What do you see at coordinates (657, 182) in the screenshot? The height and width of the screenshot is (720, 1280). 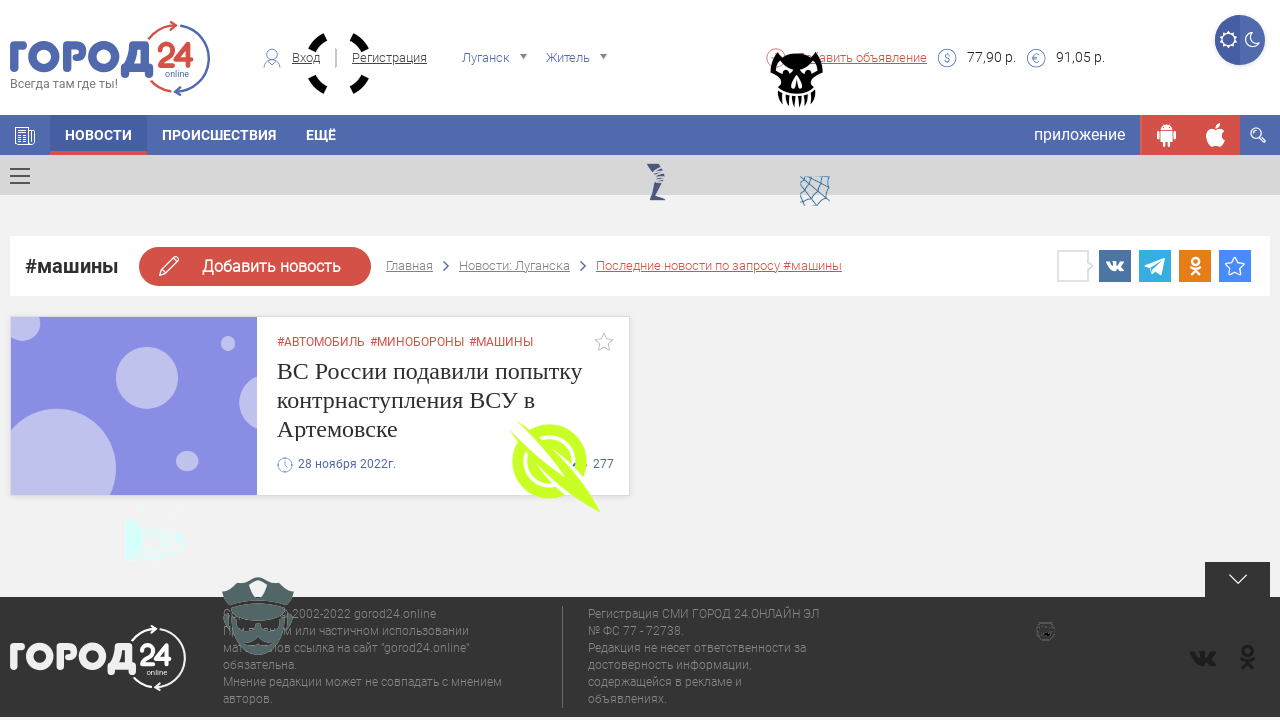 I see `view injury or recovery status` at bounding box center [657, 182].